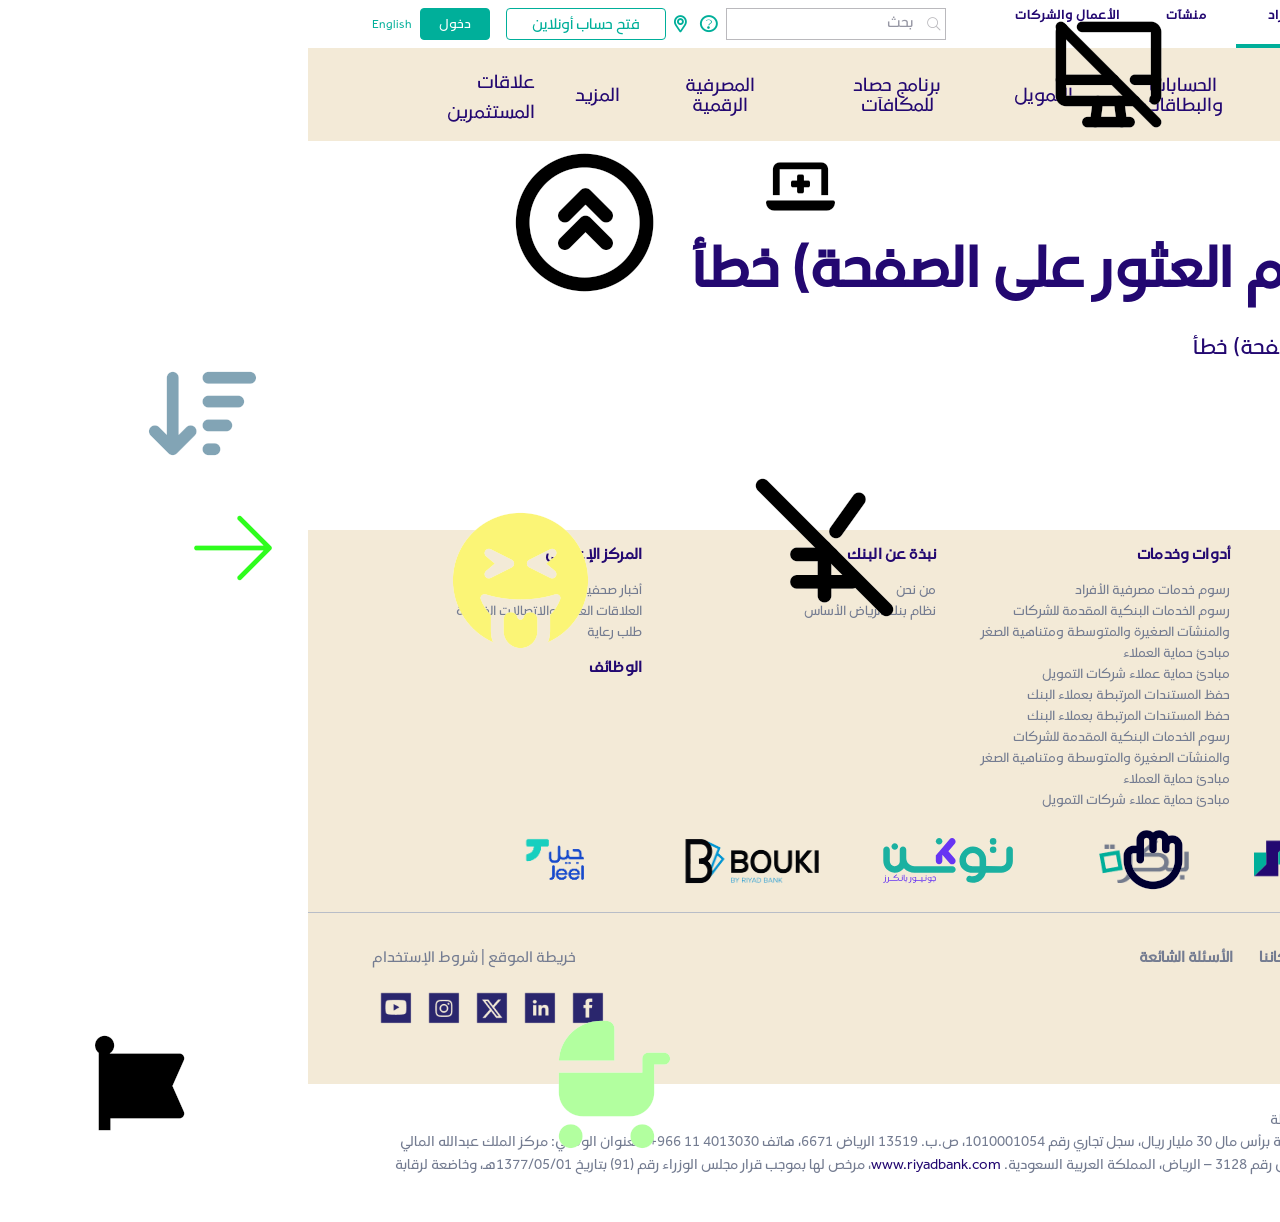 This screenshot has width=1280, height=1222. I want to click on insert a silly or playful emoji reaction, so click(520, 580).